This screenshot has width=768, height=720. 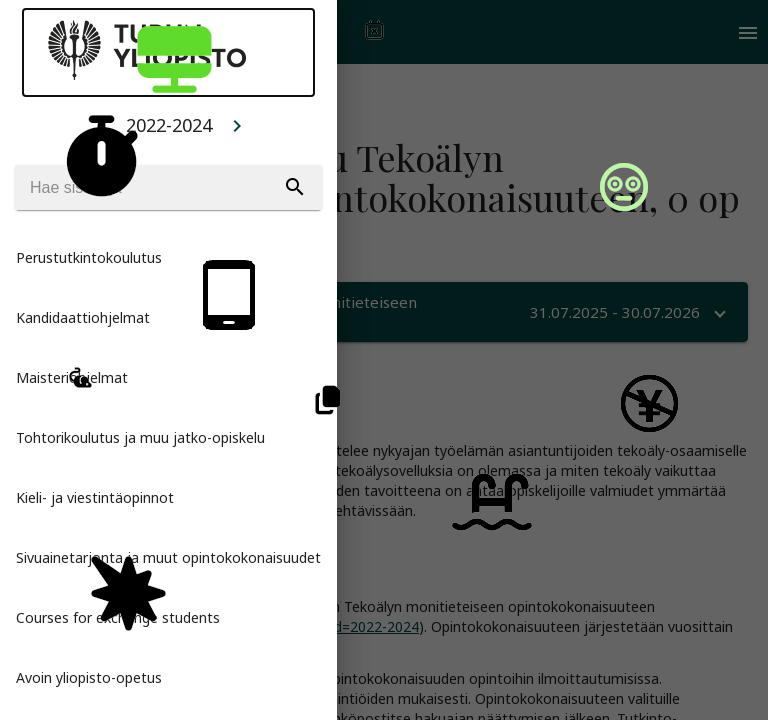 What do you see at coordinates (649, 403) in the screenshot?
I see `indicates non-commercial use license for Japan (yen symbol)` at bounding box center [649, 403].